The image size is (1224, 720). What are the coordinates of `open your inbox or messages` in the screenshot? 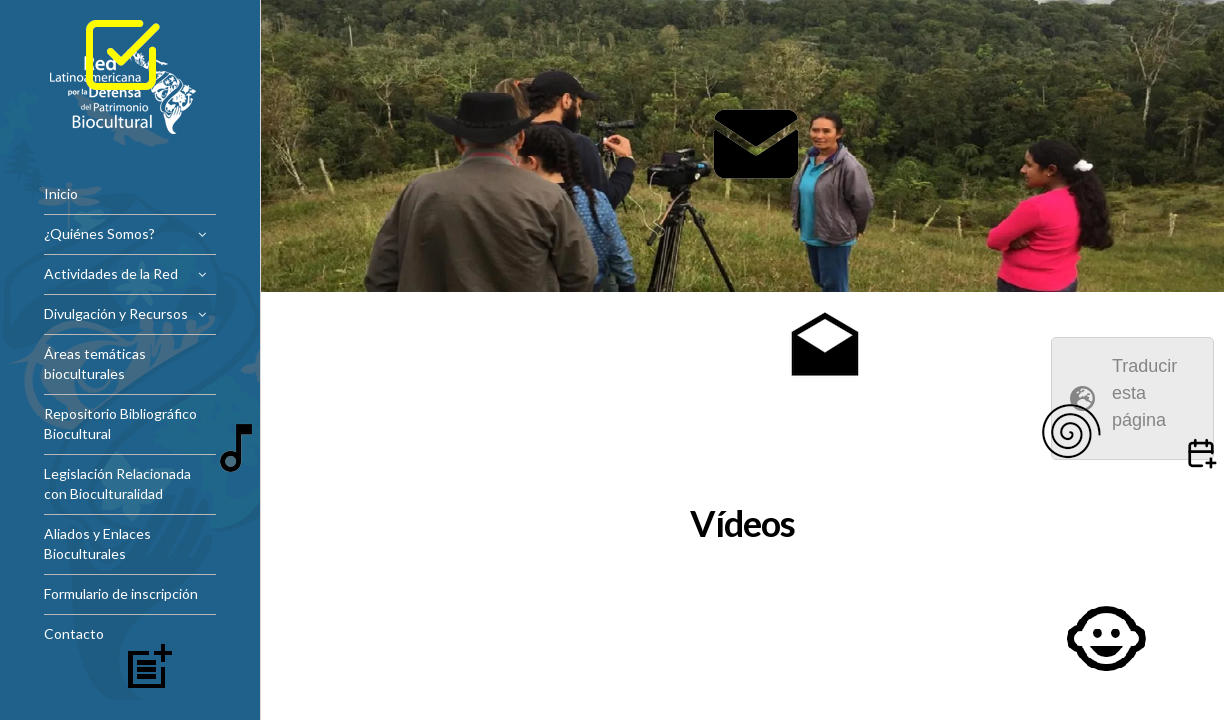 It's located at (756, 144).